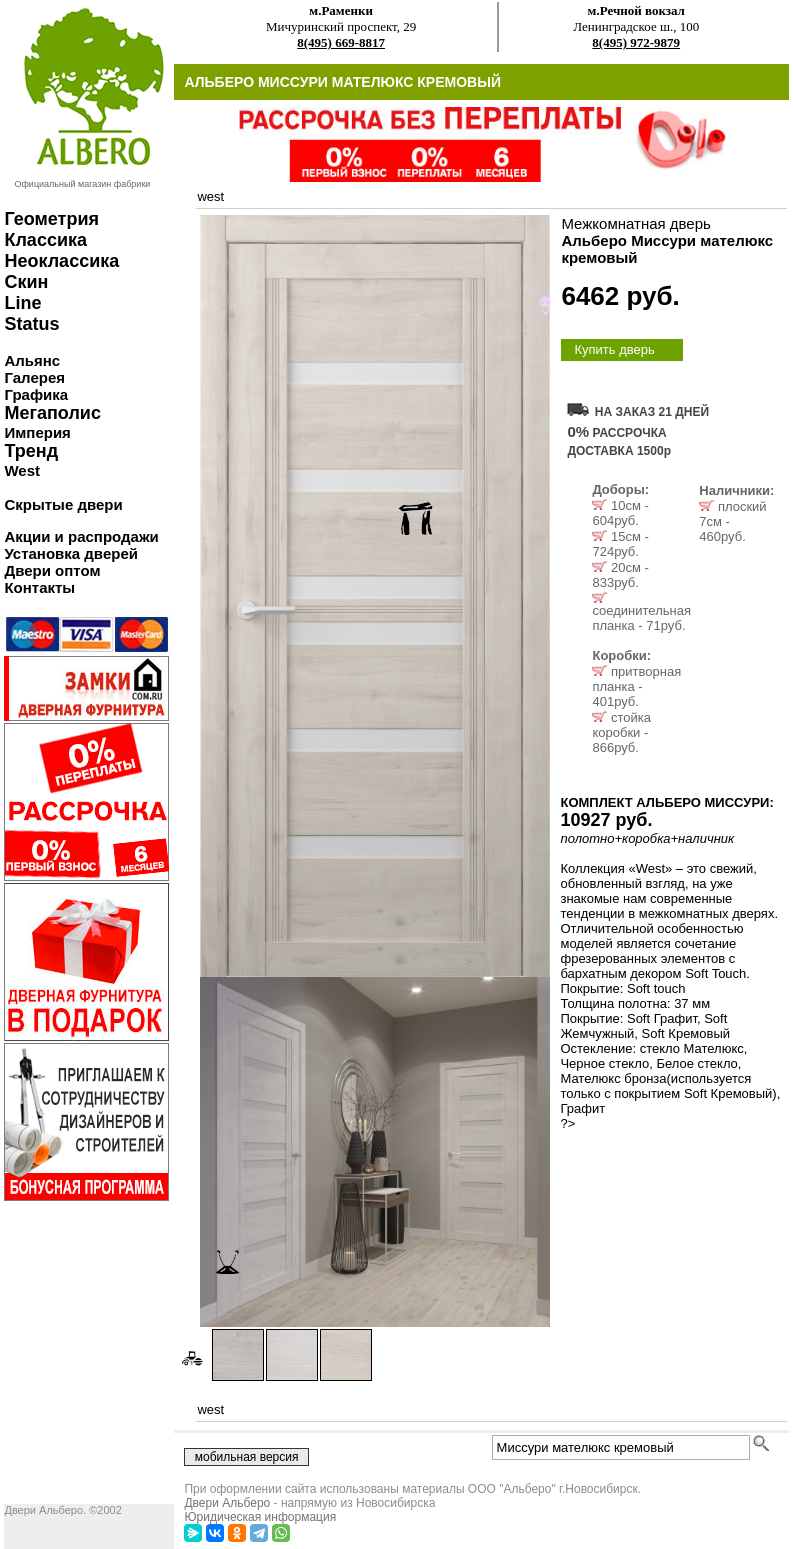 This screenshot has height=1549, width=793. I want to click on indicates a horror or terror game genre, so click(545, 305).